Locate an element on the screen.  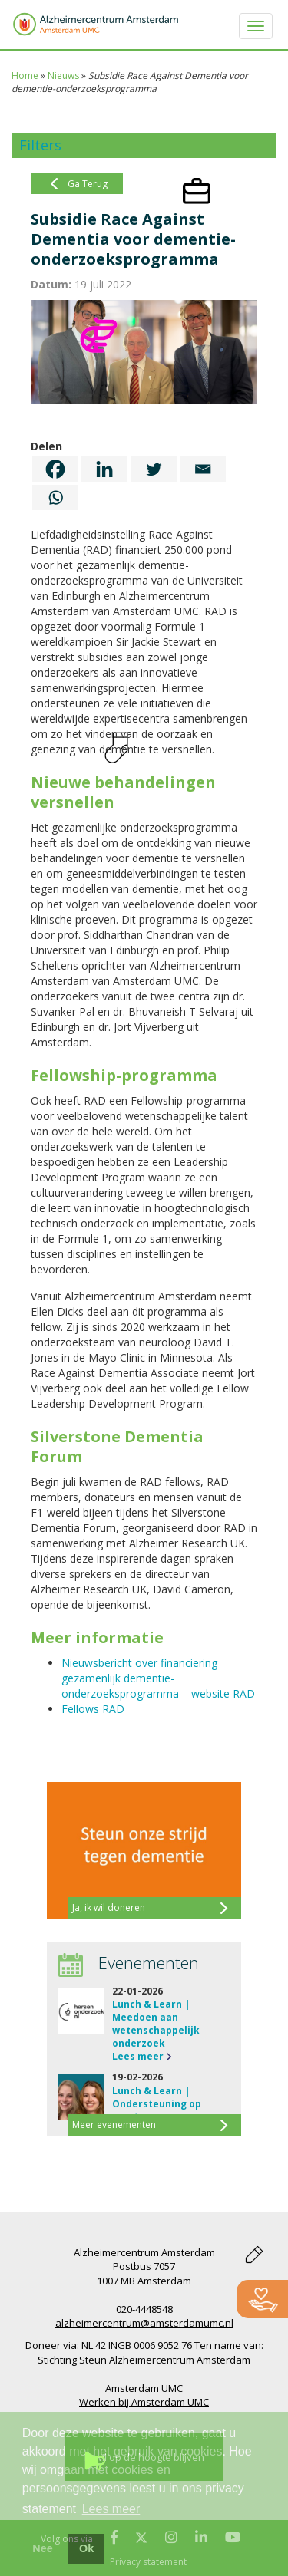
make an announcement or broadcast is located at coordinates (94, 2461).